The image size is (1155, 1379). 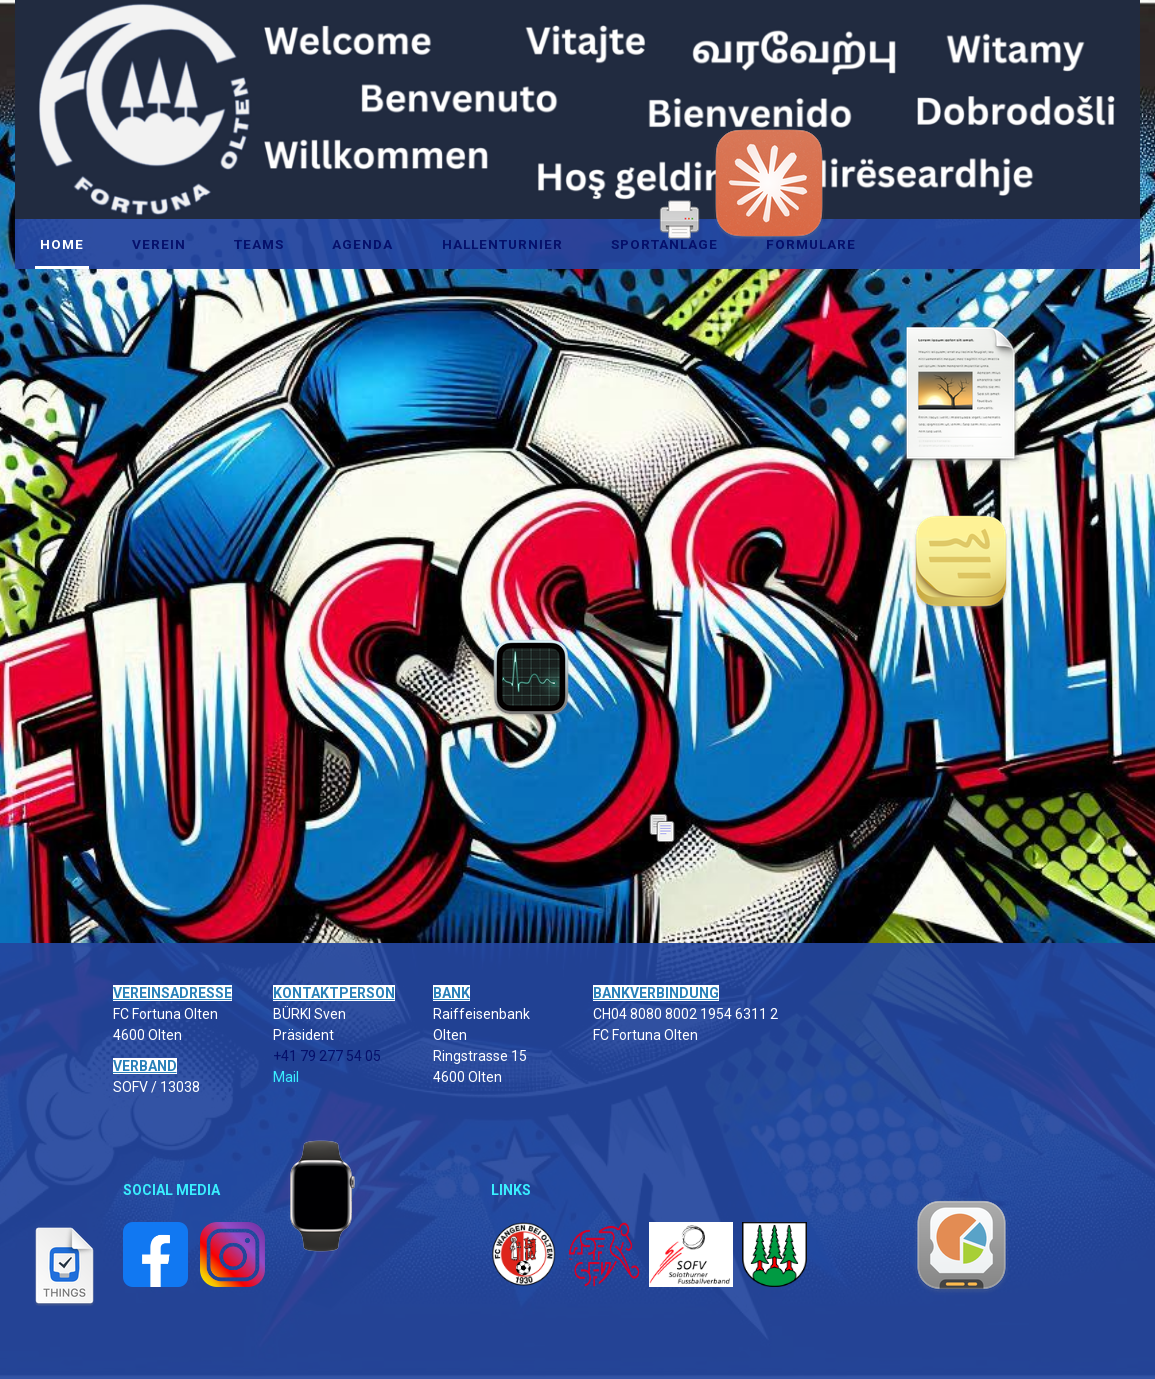 I want to click on print the current document, so click(x=679, y=219).